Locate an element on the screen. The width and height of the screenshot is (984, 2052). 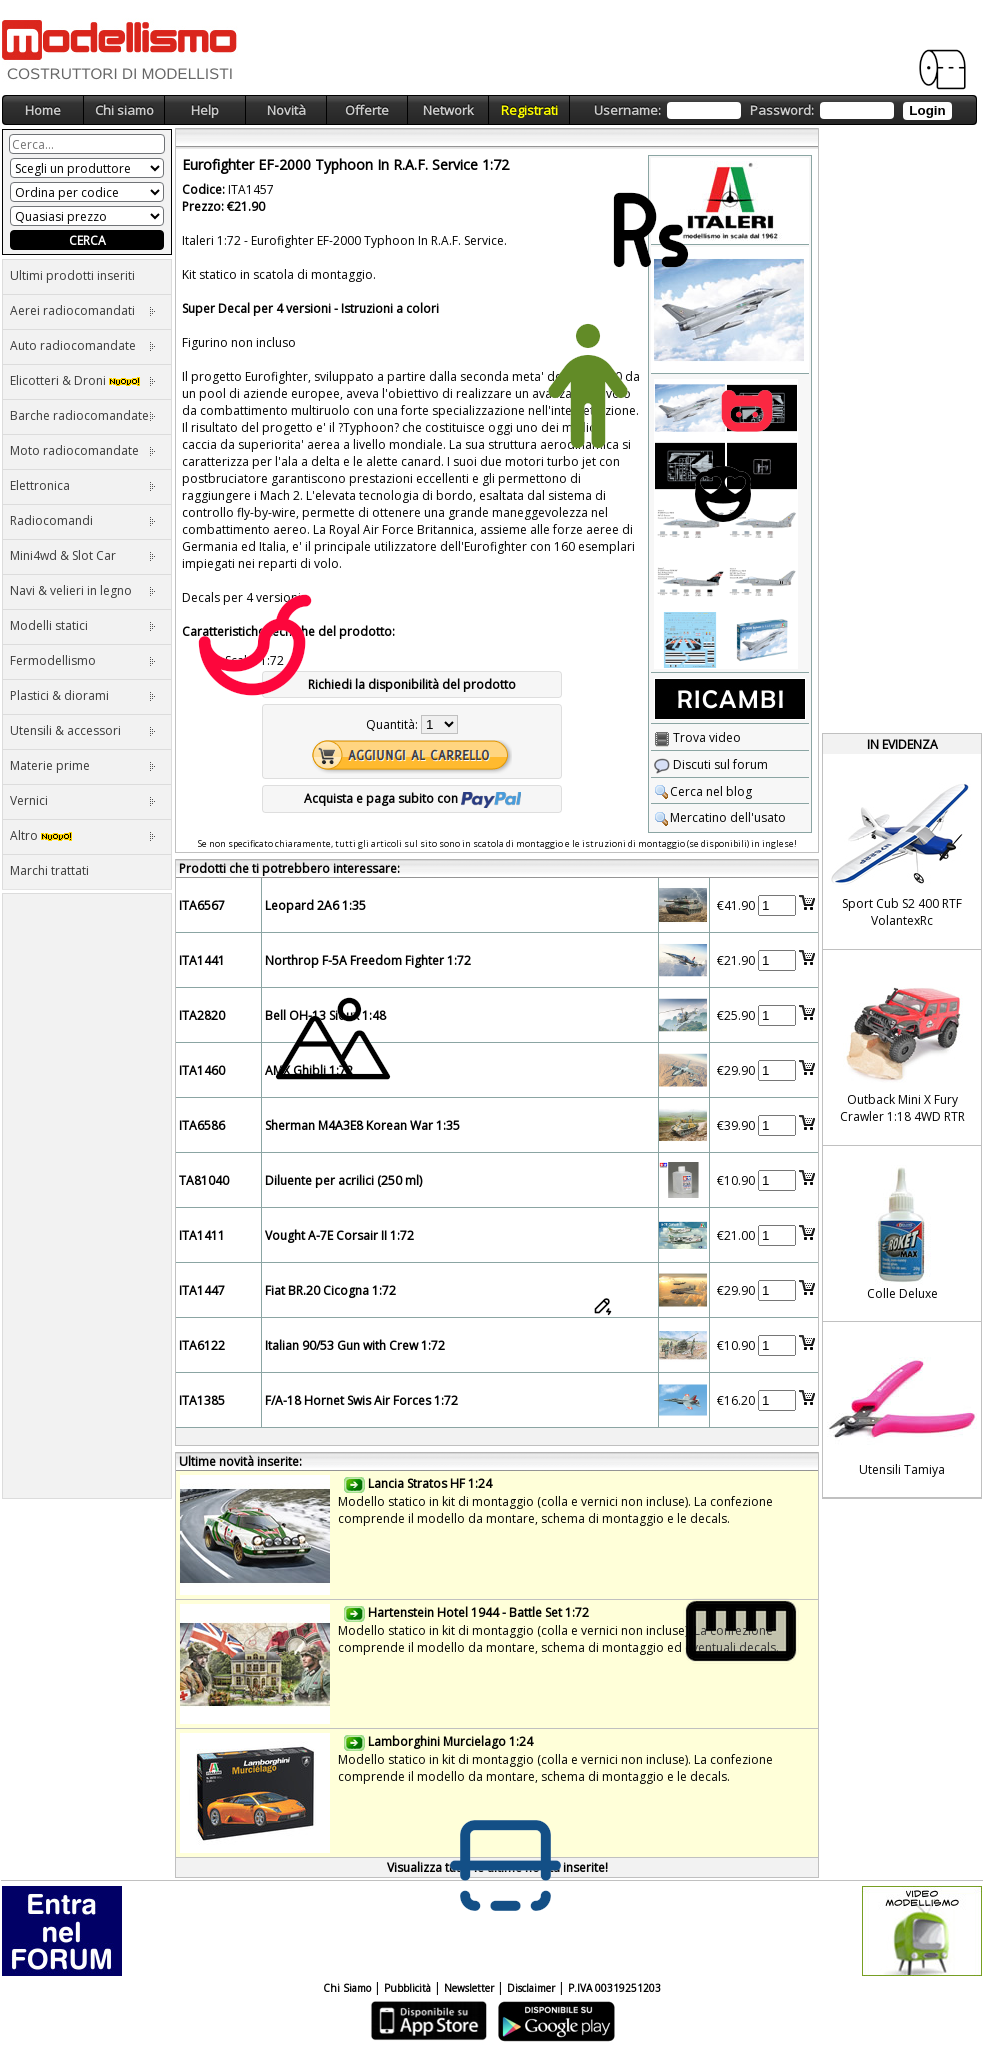
toggle horizontal layout or orientation is located at coordinates (505, 1865).